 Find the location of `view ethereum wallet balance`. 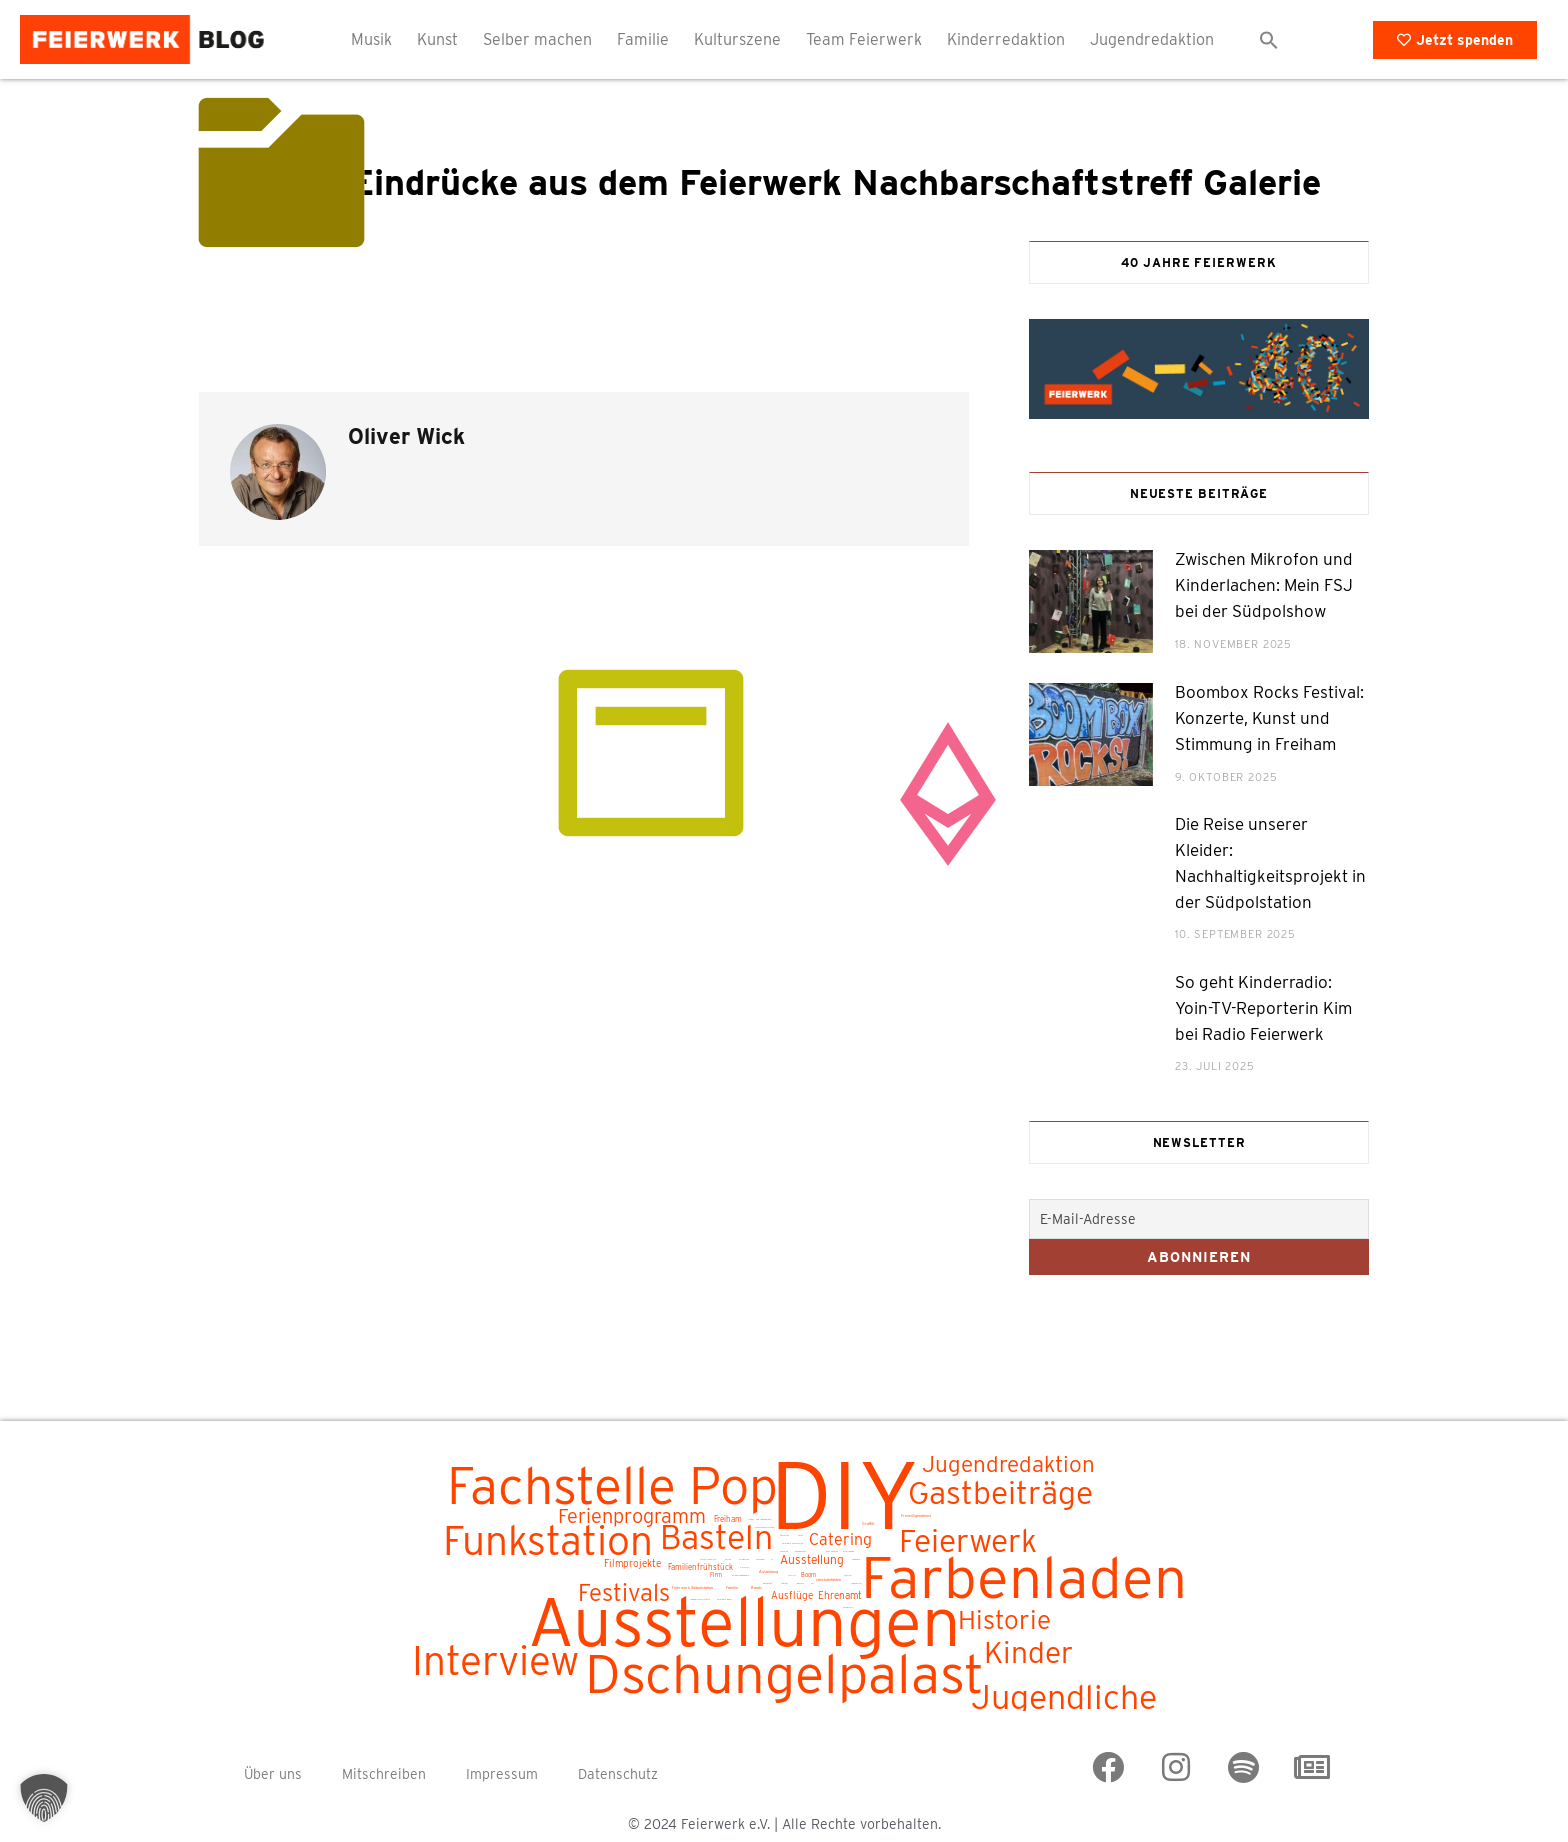

view ethereum wallet balance is located at coordinates (948, 794).